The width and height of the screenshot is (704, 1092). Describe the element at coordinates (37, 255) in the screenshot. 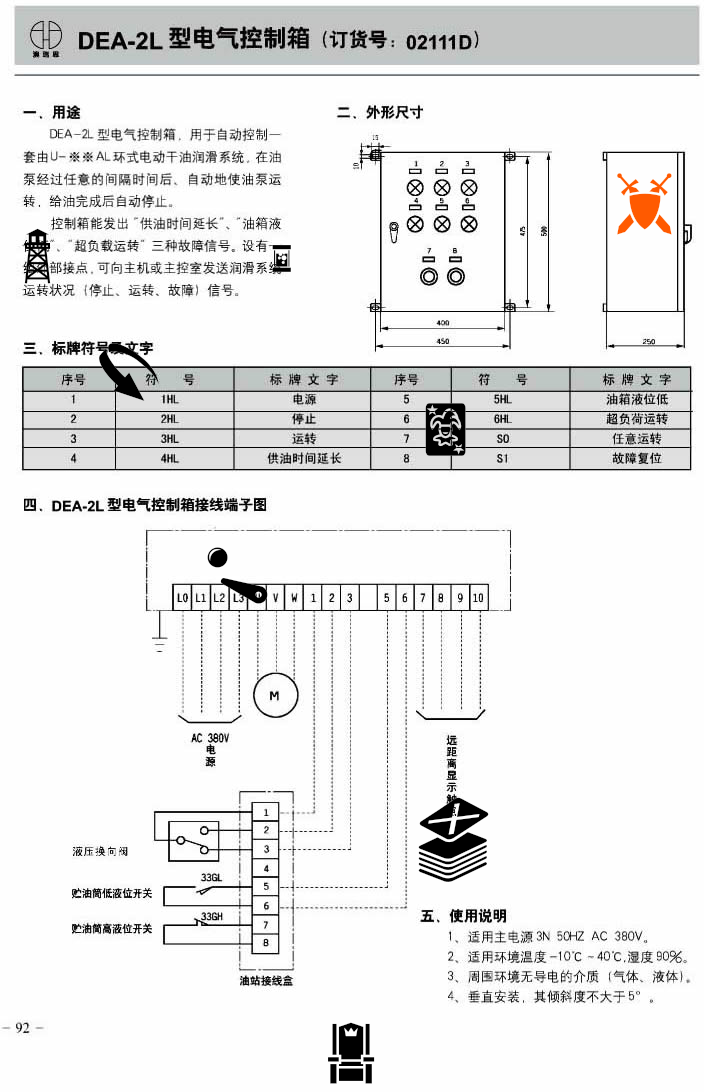

I see `view or access lookout points on a map` at that location.